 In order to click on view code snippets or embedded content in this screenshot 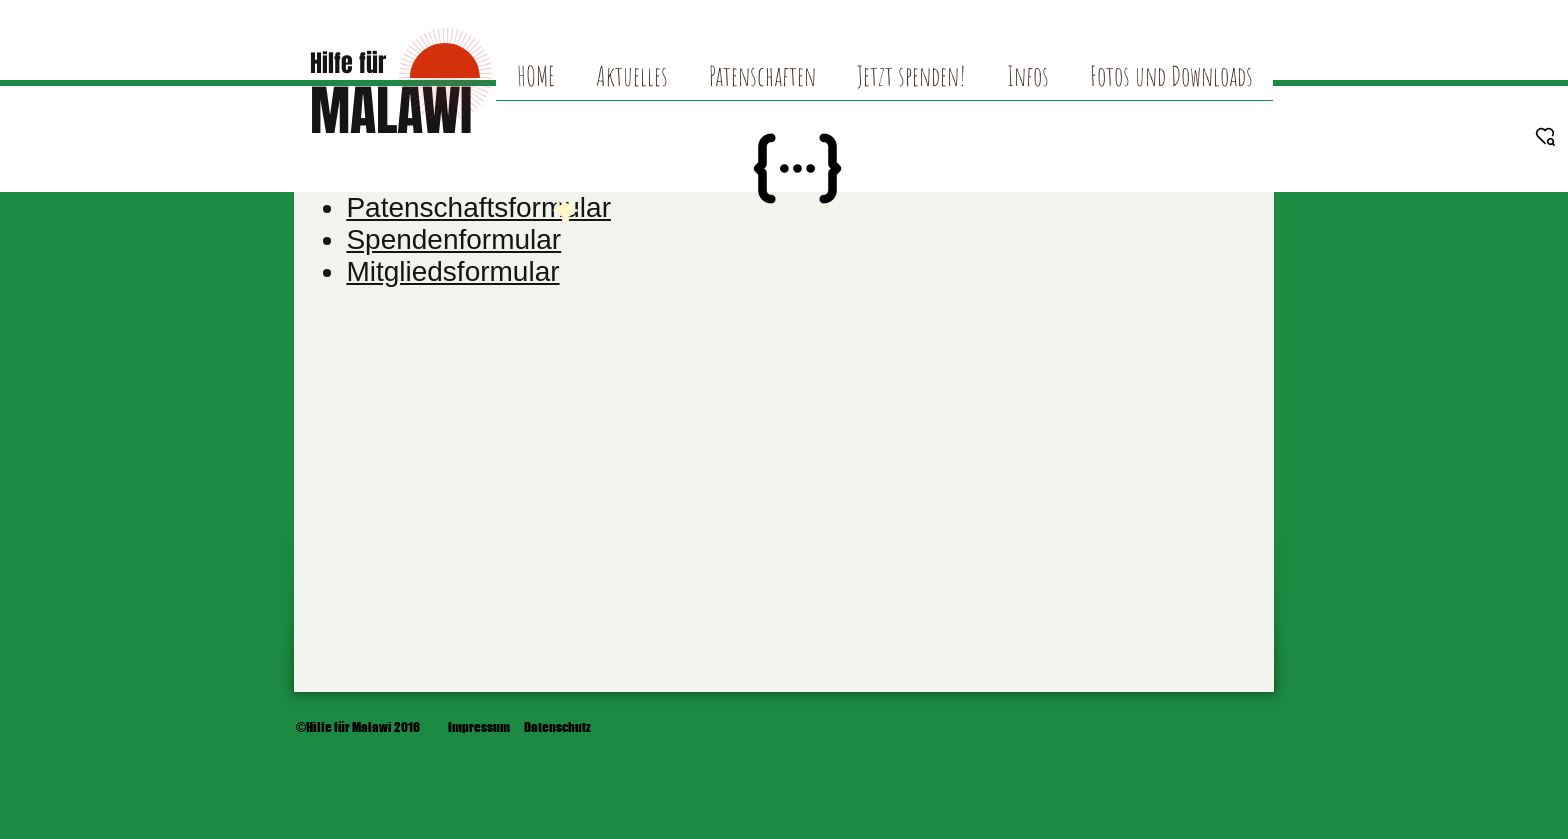, I will do `click(797, 168)`.